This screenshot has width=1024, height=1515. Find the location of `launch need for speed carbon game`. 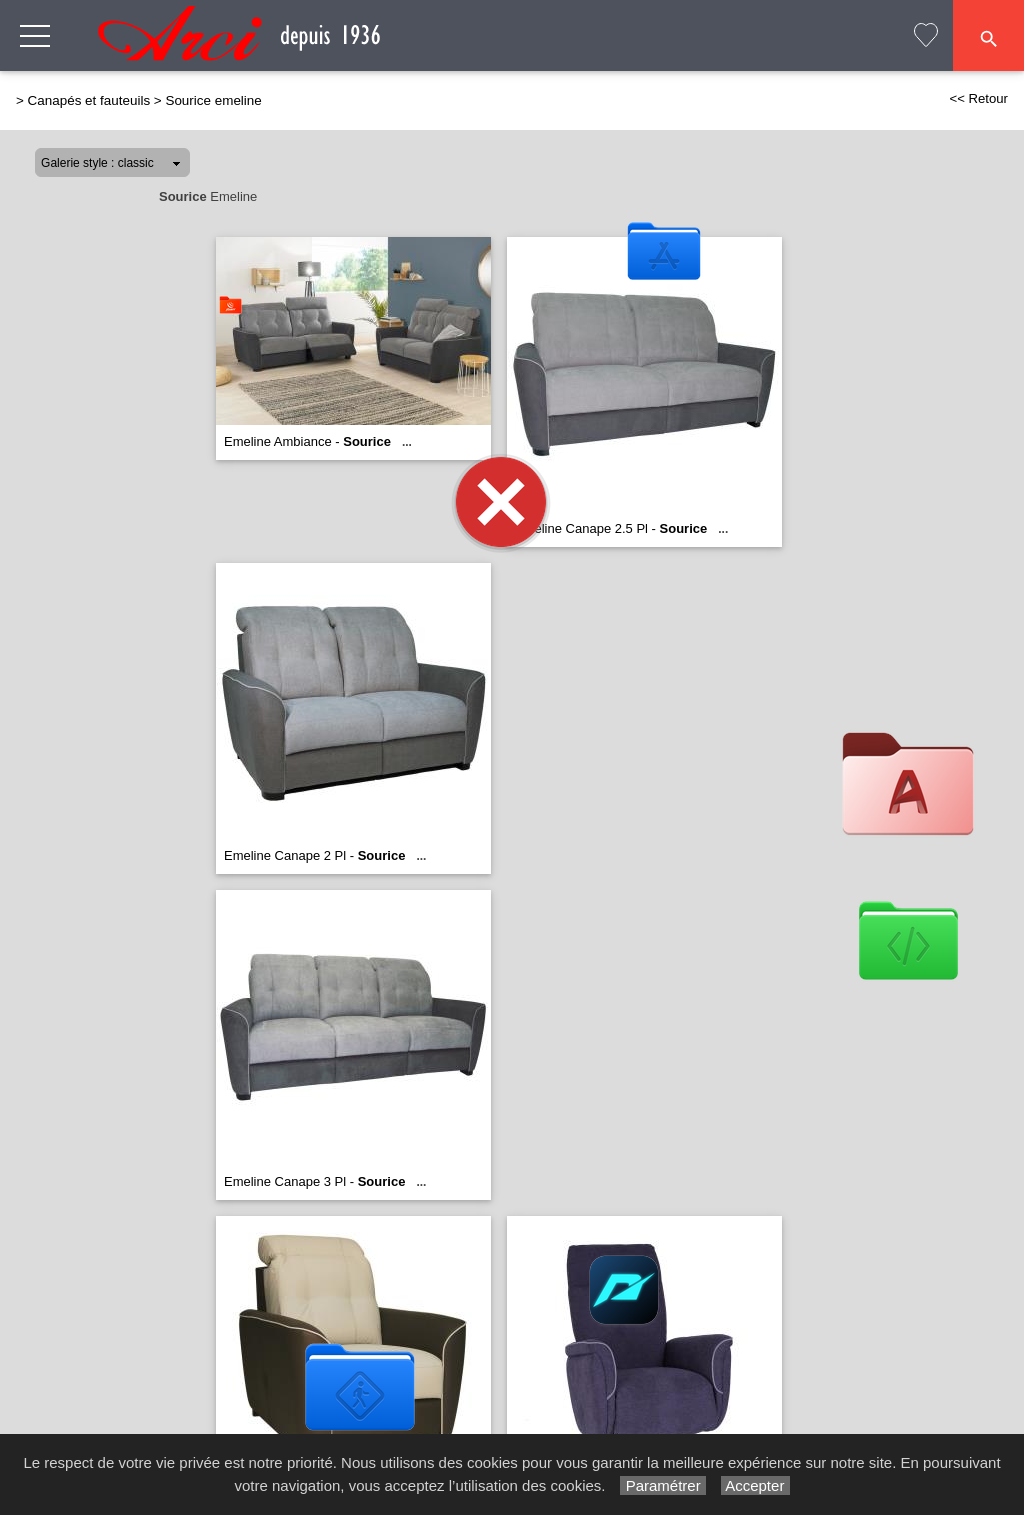

launch need for speed carbon game is located at coordinates (624, 1290).